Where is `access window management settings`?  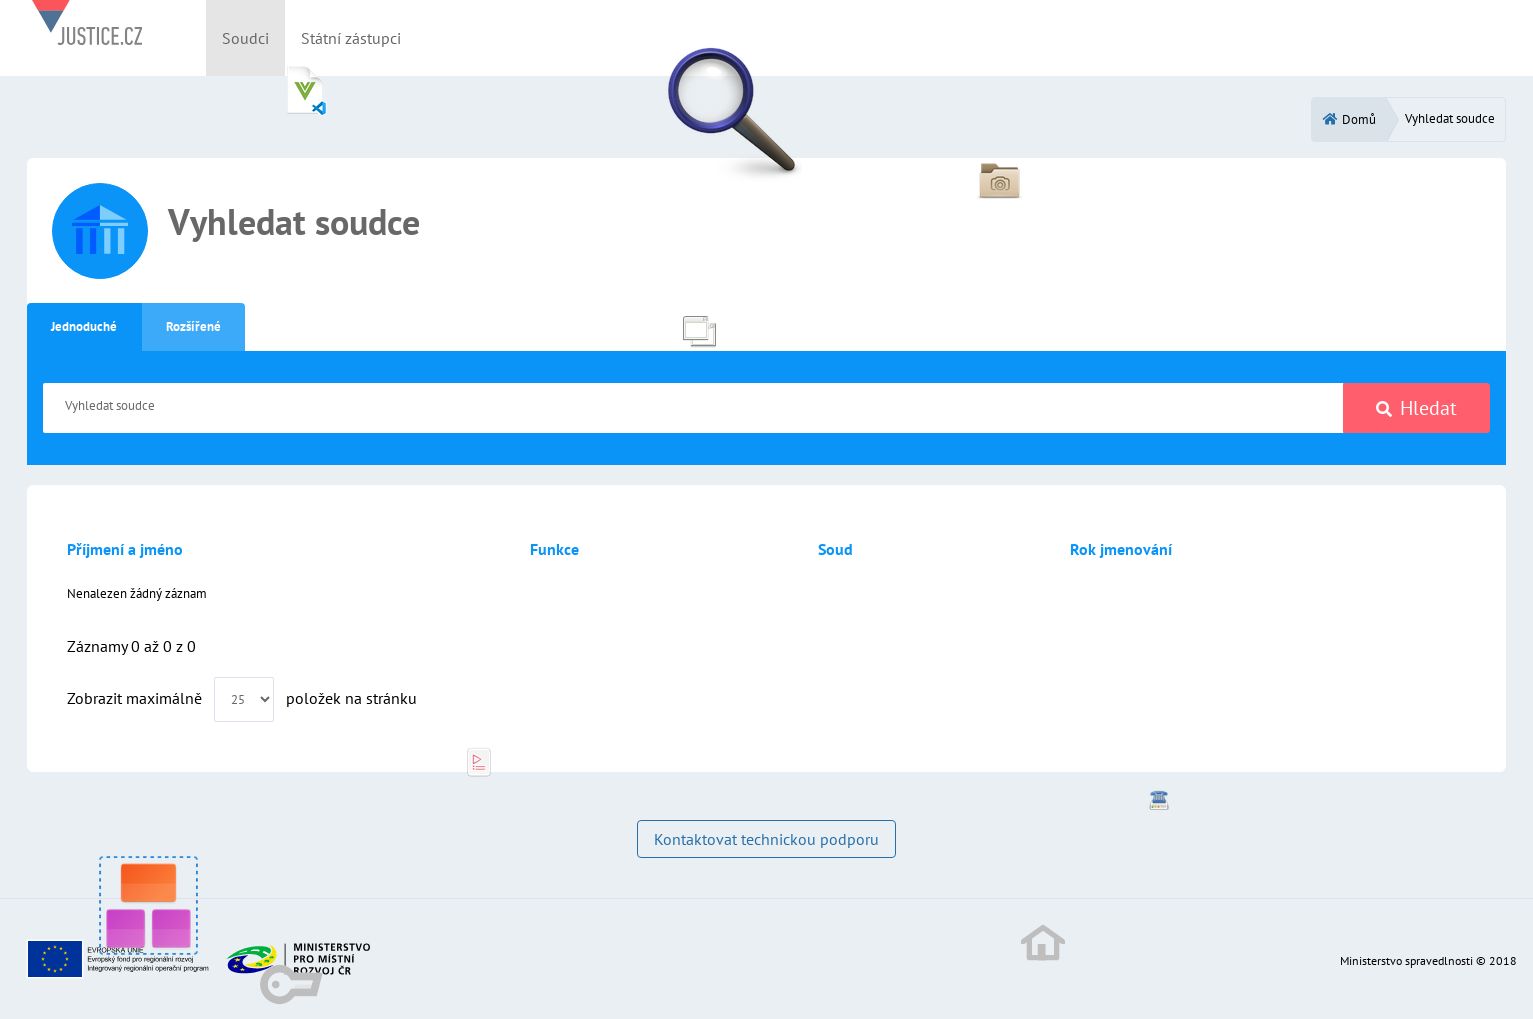 access window management settings is located at coordinates (699, 331).